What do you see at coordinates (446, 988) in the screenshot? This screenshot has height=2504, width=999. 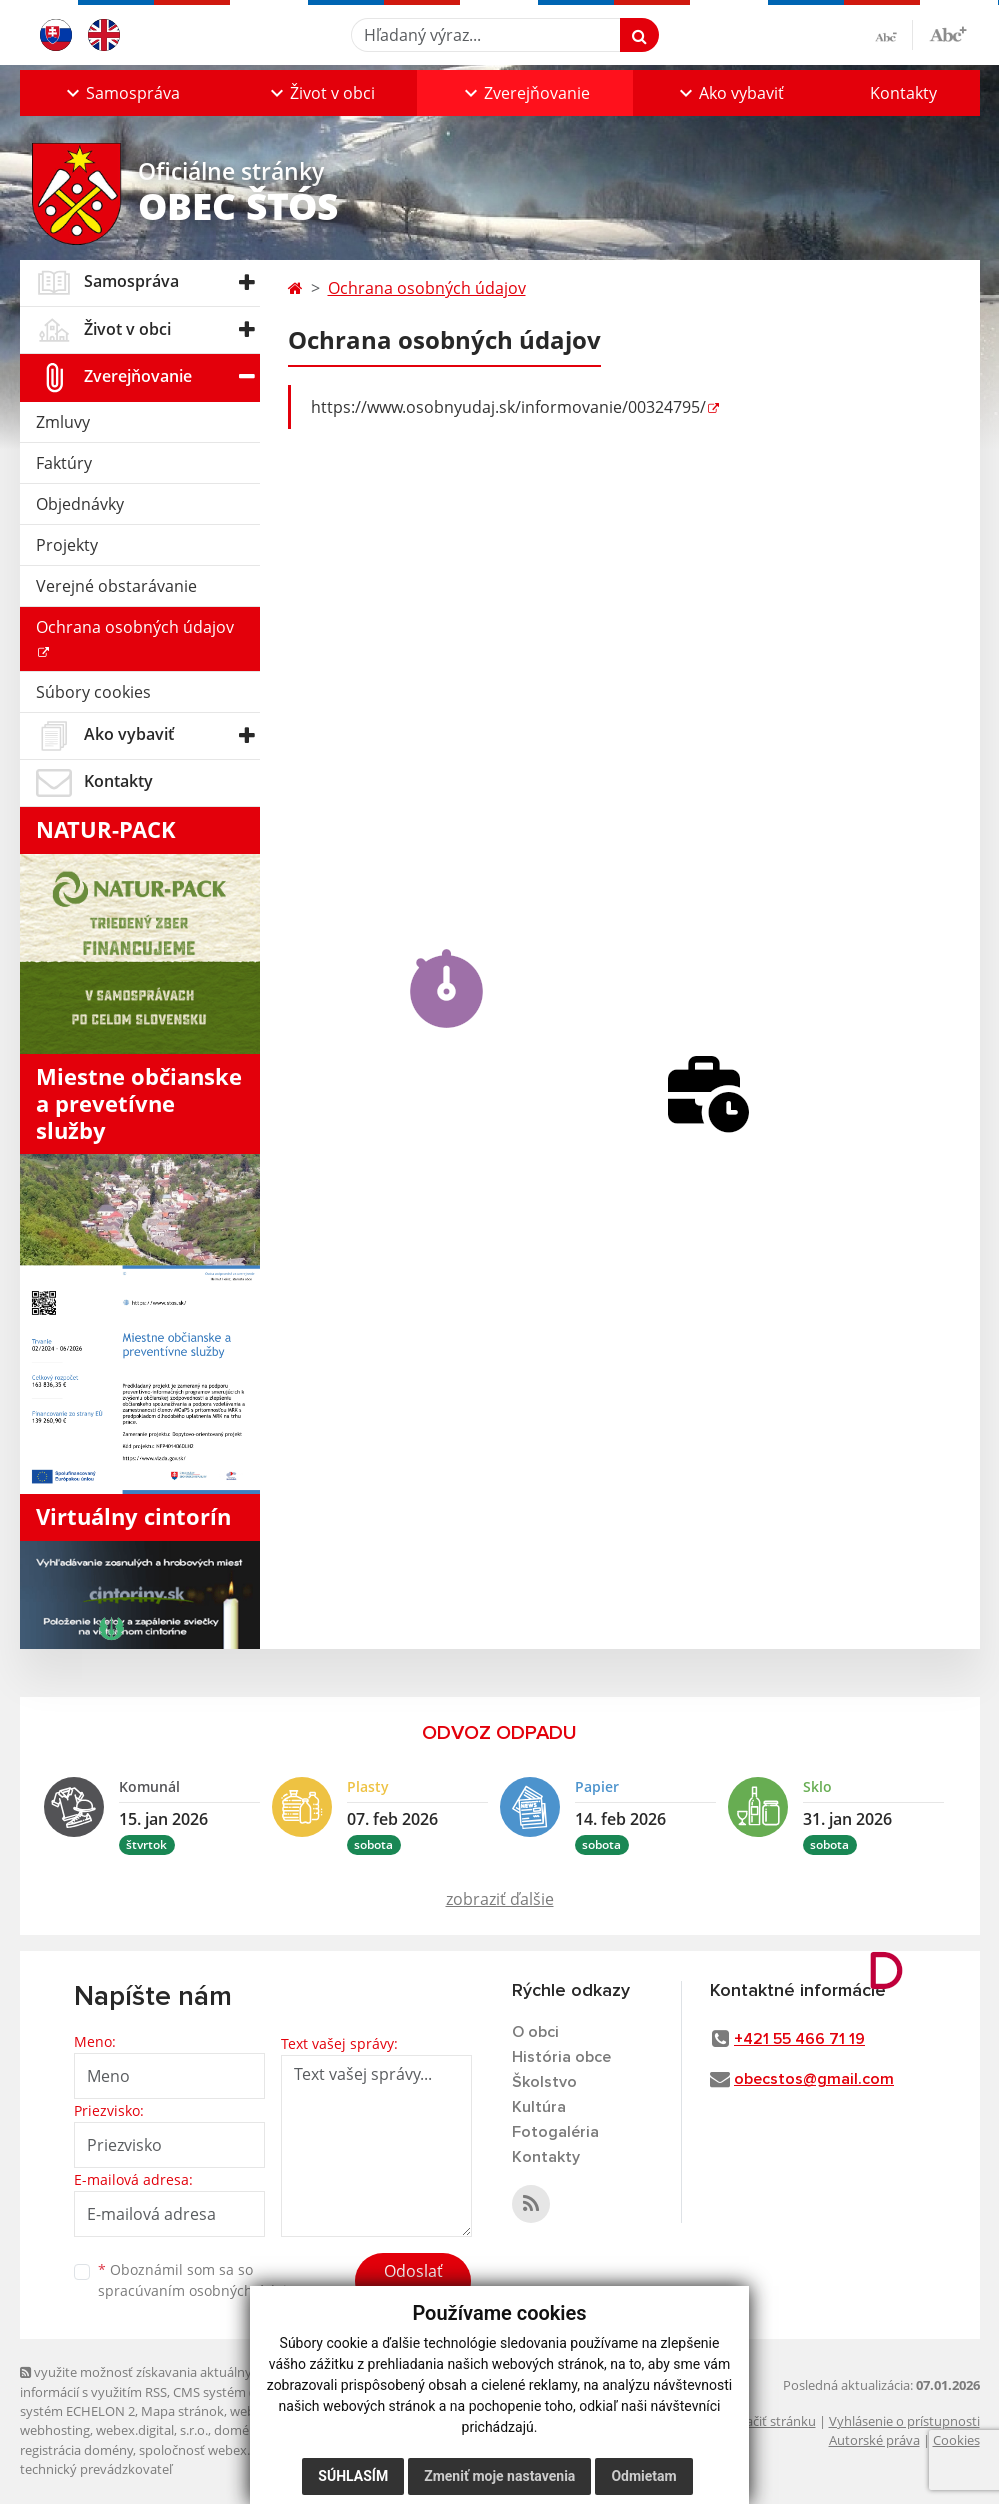 I see `start or stop a timer` at bounding box center [446, 988].